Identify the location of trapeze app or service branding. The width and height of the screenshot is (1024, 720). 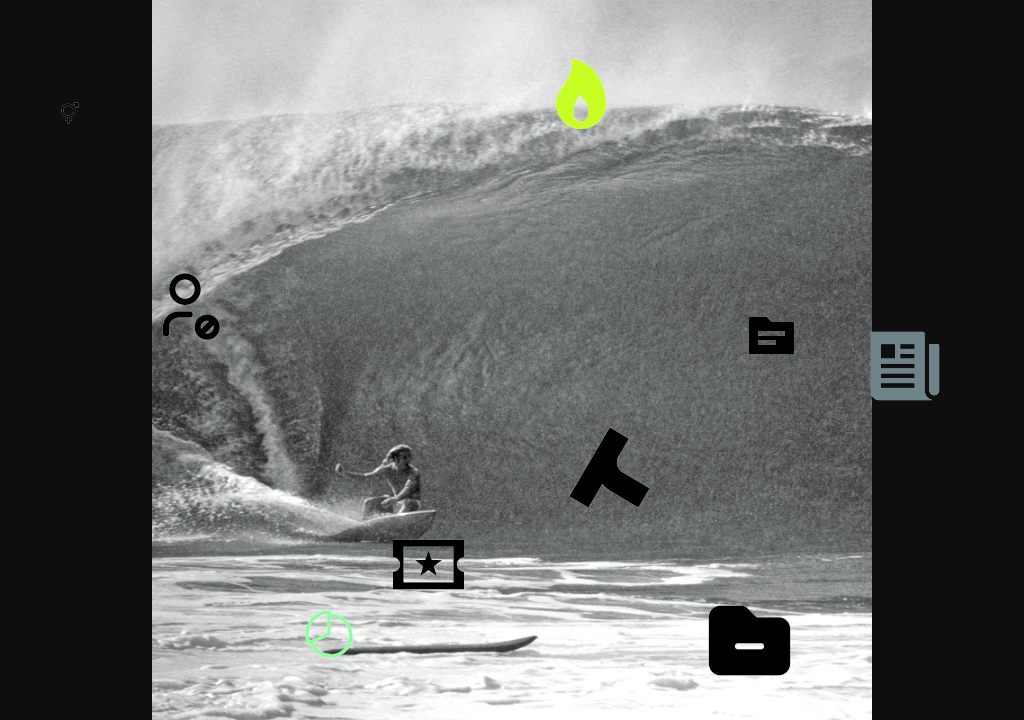
(609, 467).